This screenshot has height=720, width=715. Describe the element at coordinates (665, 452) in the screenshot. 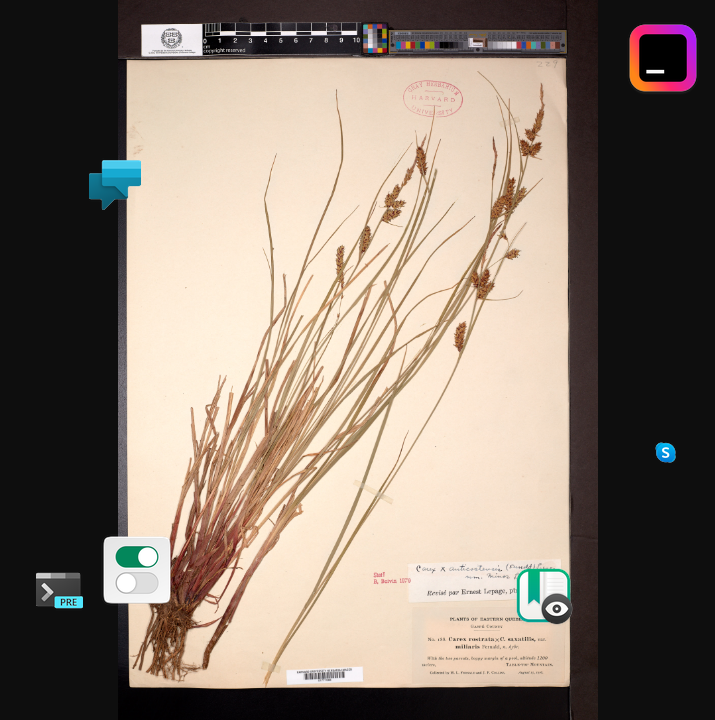

I see `open skype app` at that location.